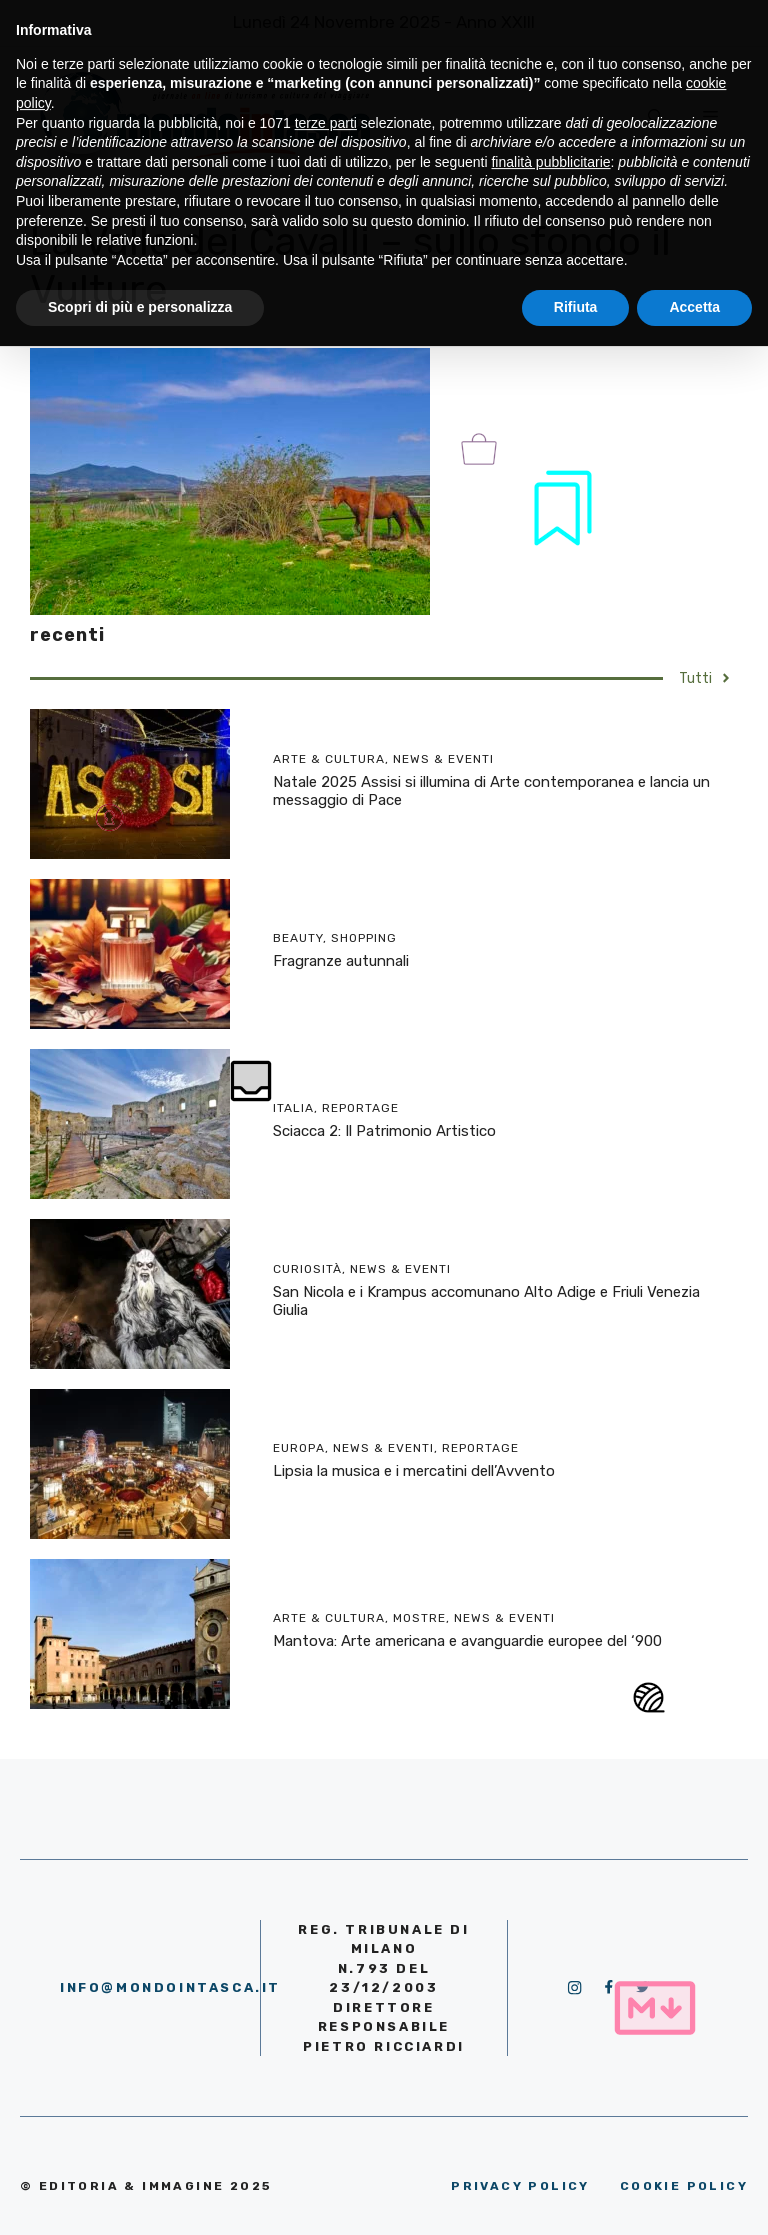  Describe the element at coordinates (563, 508) in the screenshot. I see `view your saved bookmarks` at that location.